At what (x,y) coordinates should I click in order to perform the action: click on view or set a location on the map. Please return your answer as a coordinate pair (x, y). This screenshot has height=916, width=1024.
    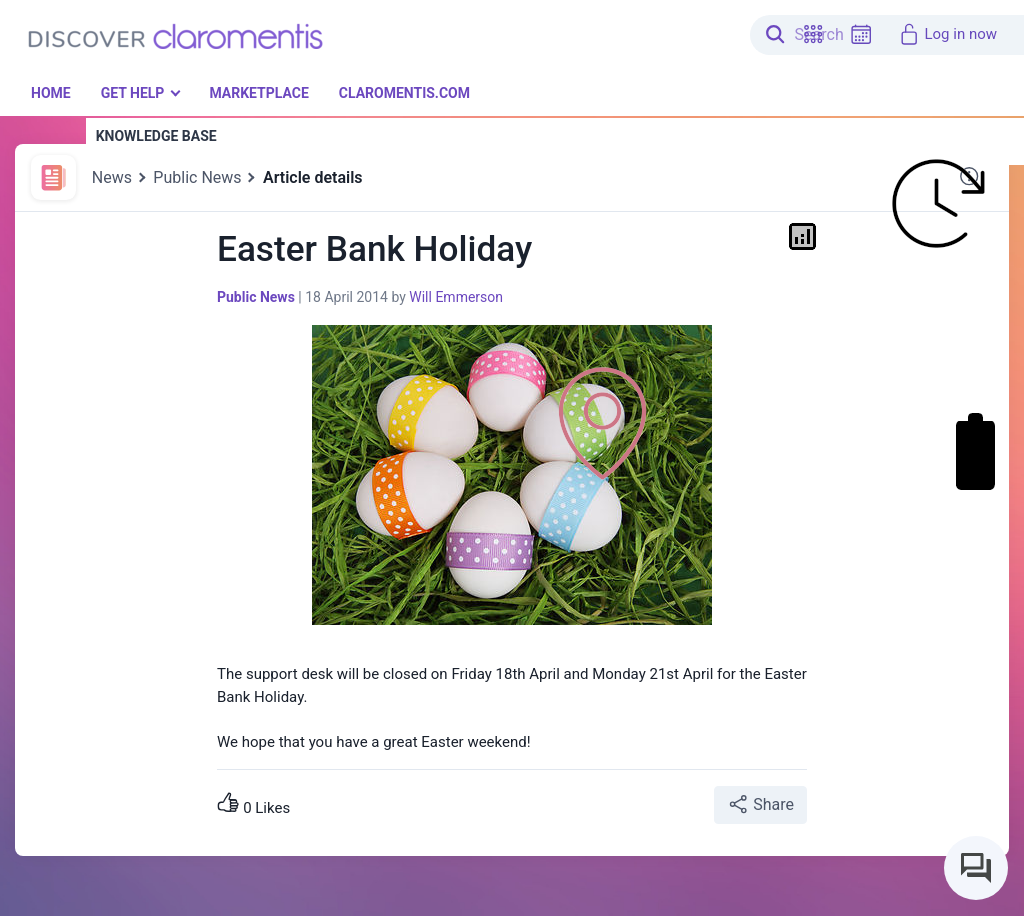
    Looking at the image, I should click on (602, 423).